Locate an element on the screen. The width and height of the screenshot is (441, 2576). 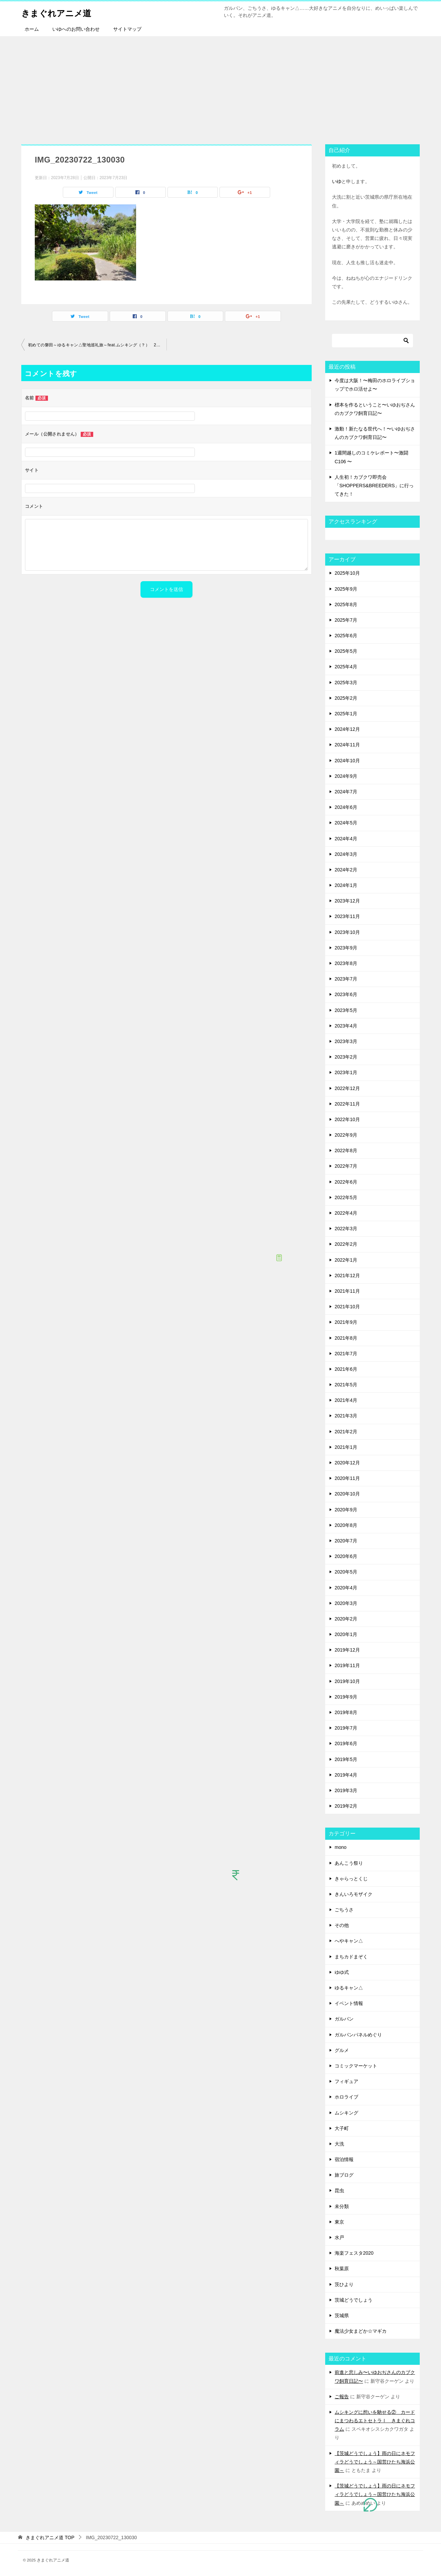
export or download content to the bottom-left is located at coordinates (370, 2505).